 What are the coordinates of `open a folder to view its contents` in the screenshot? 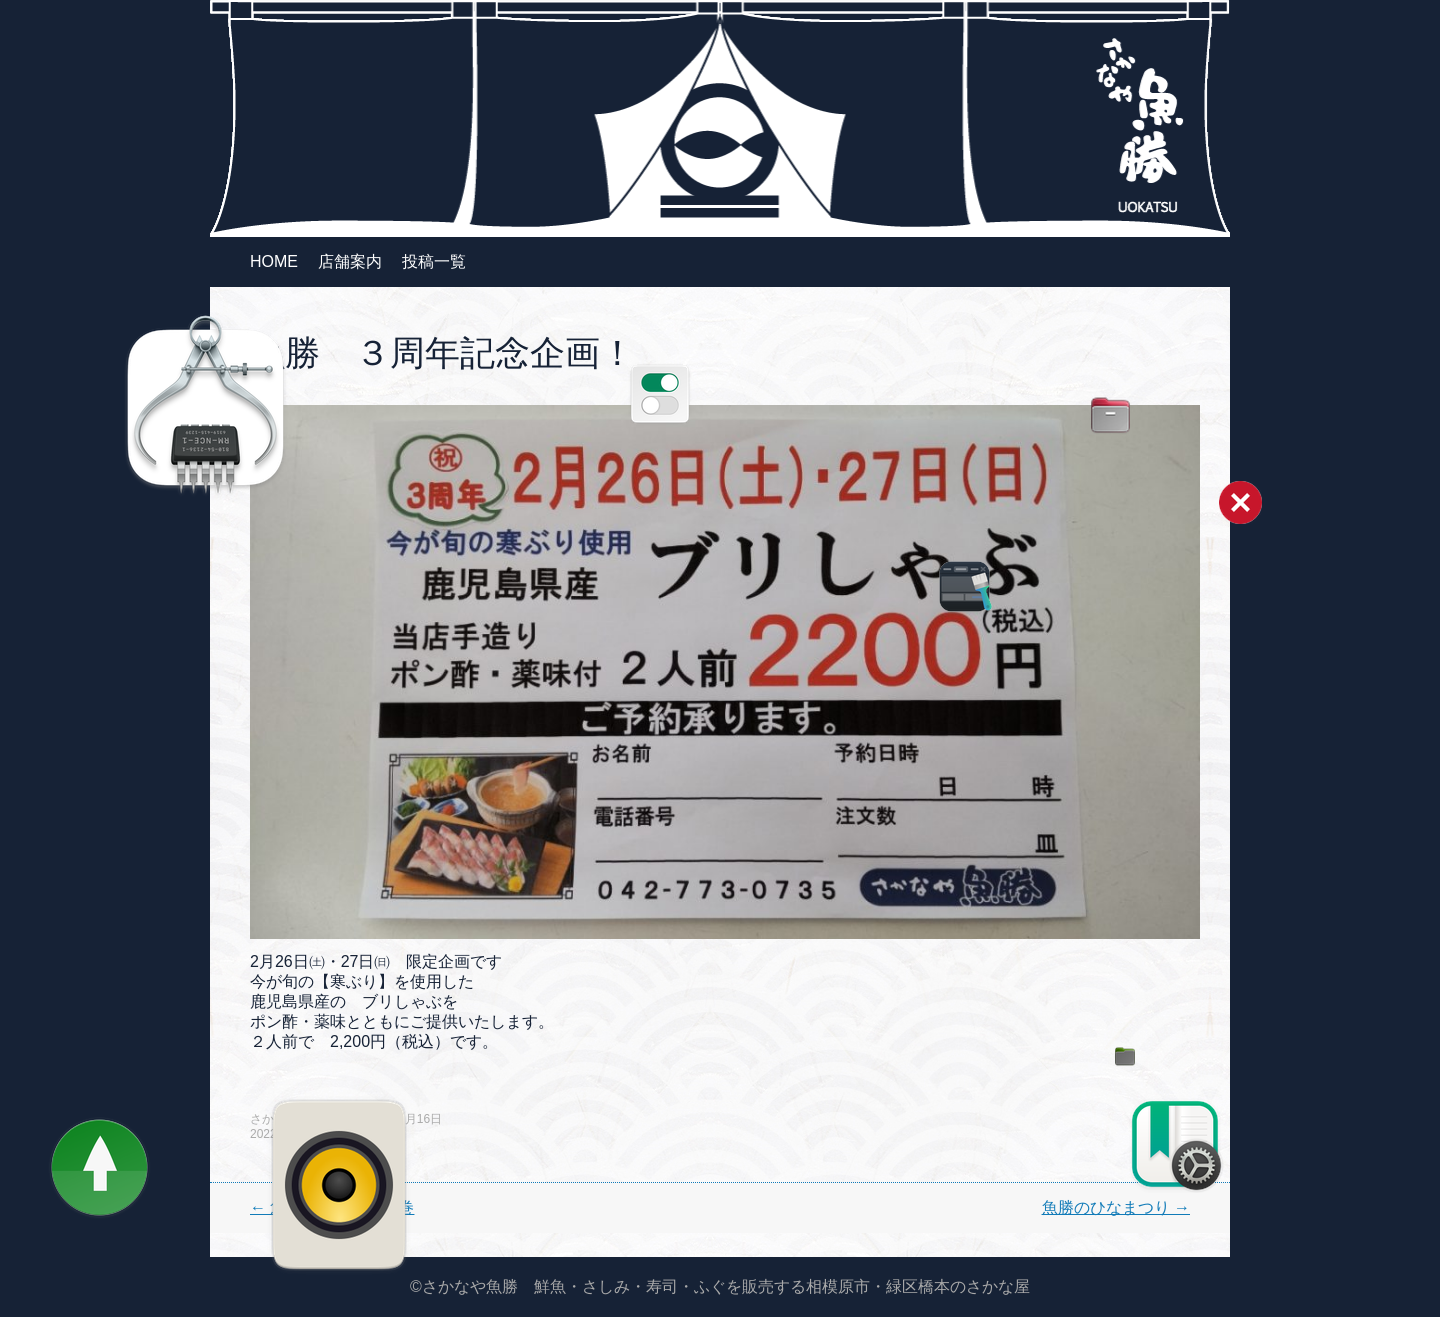 It's located at (1125, 1056).